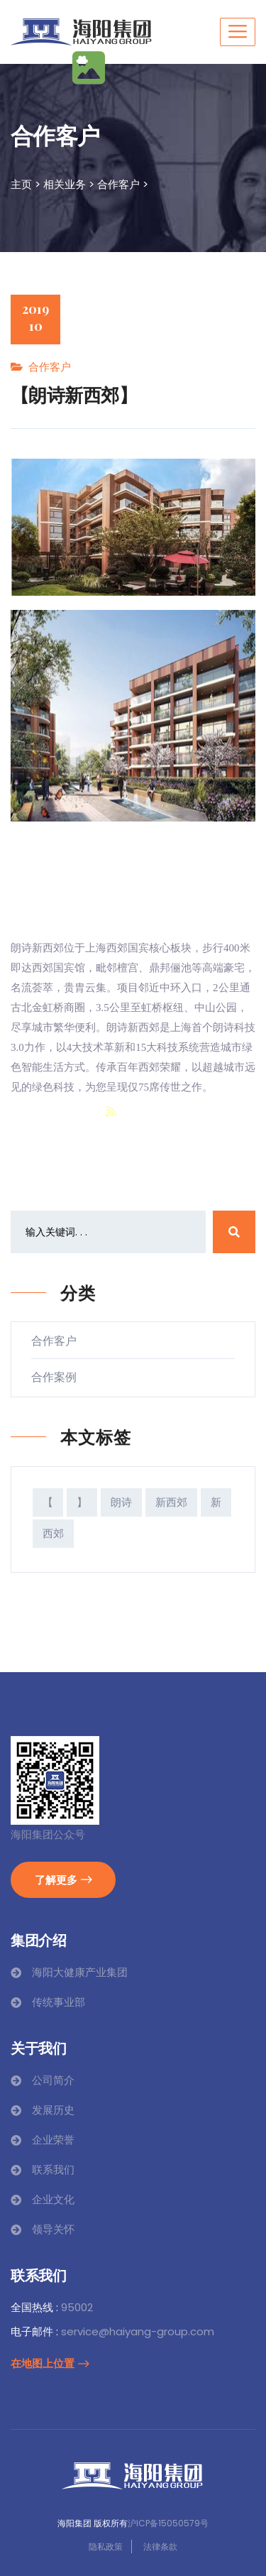  Describe the element at coordinates (89, 67) in the screenshot. I see `add or upload an image` at that location.